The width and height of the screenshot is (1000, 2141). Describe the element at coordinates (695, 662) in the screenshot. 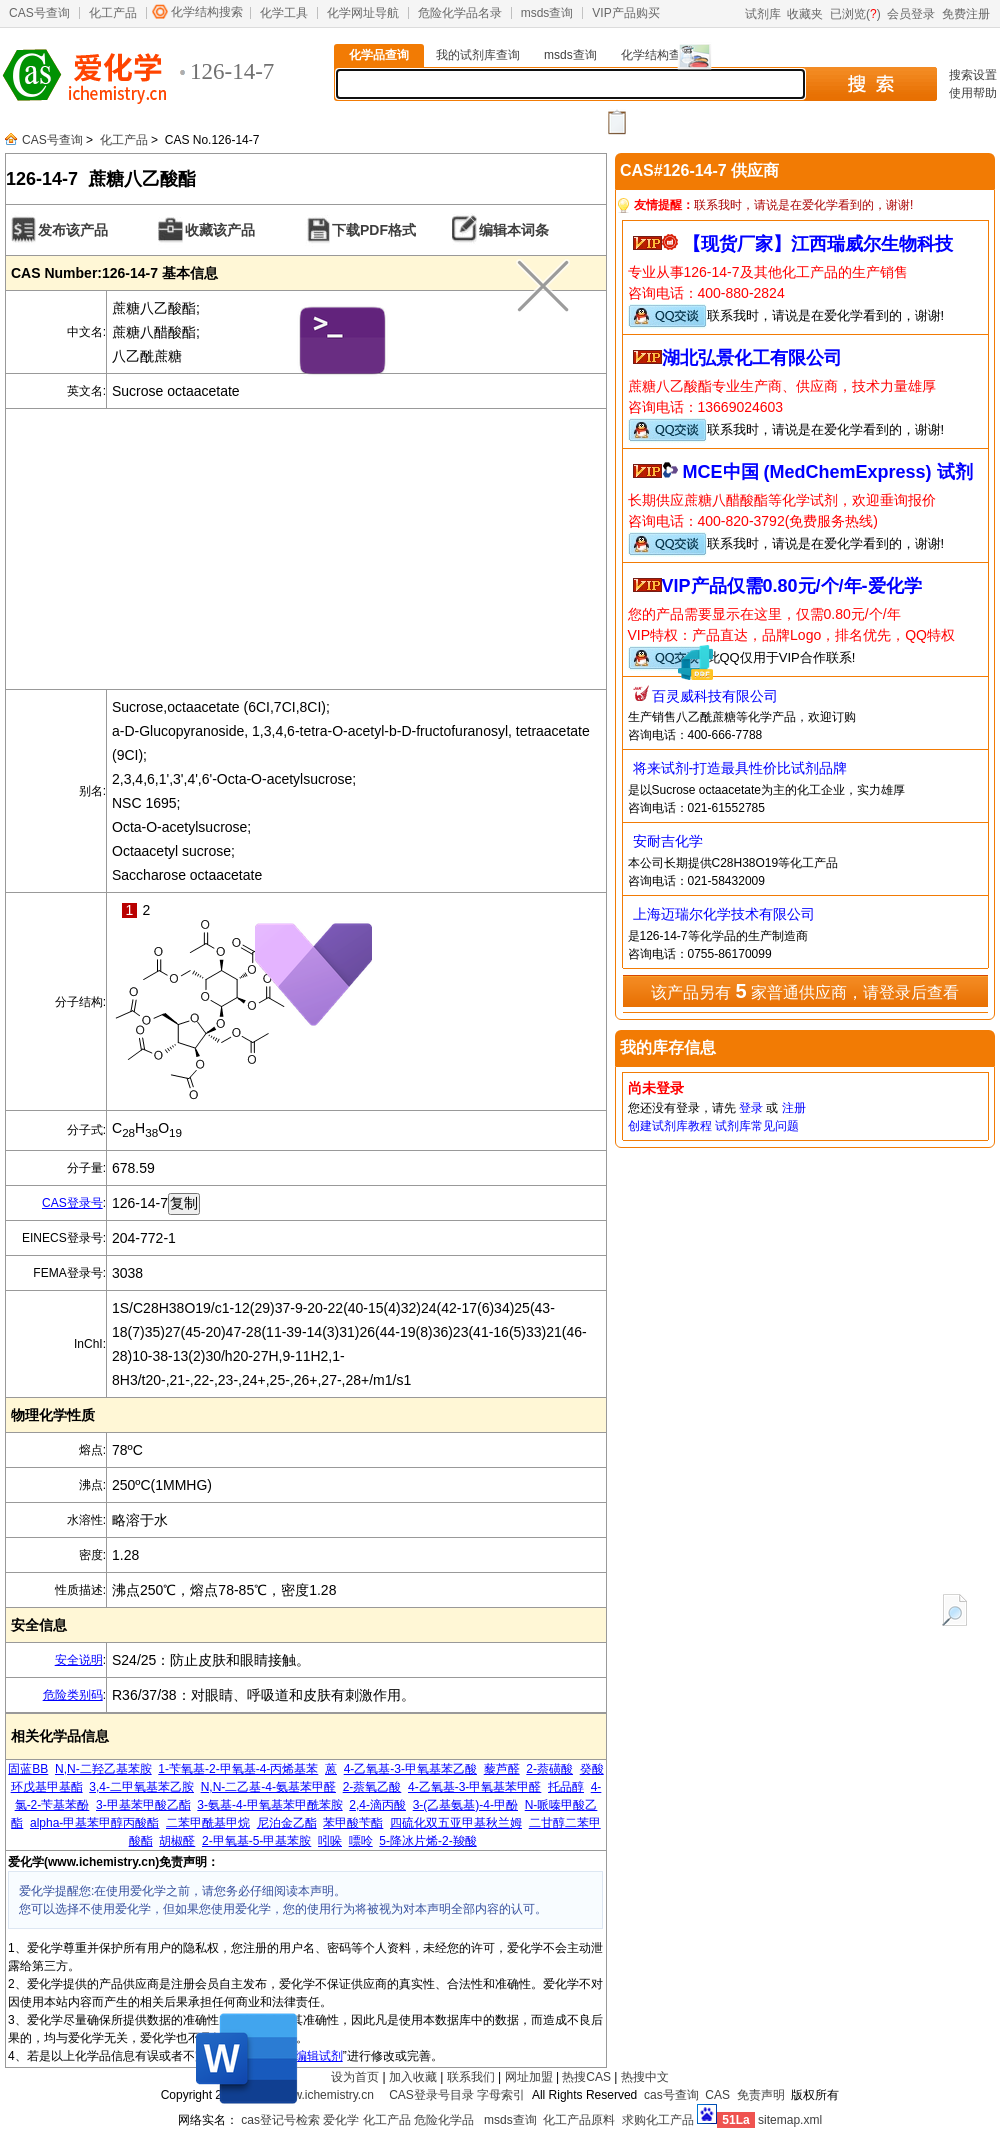

I see `open visual blend preview application` at that location.